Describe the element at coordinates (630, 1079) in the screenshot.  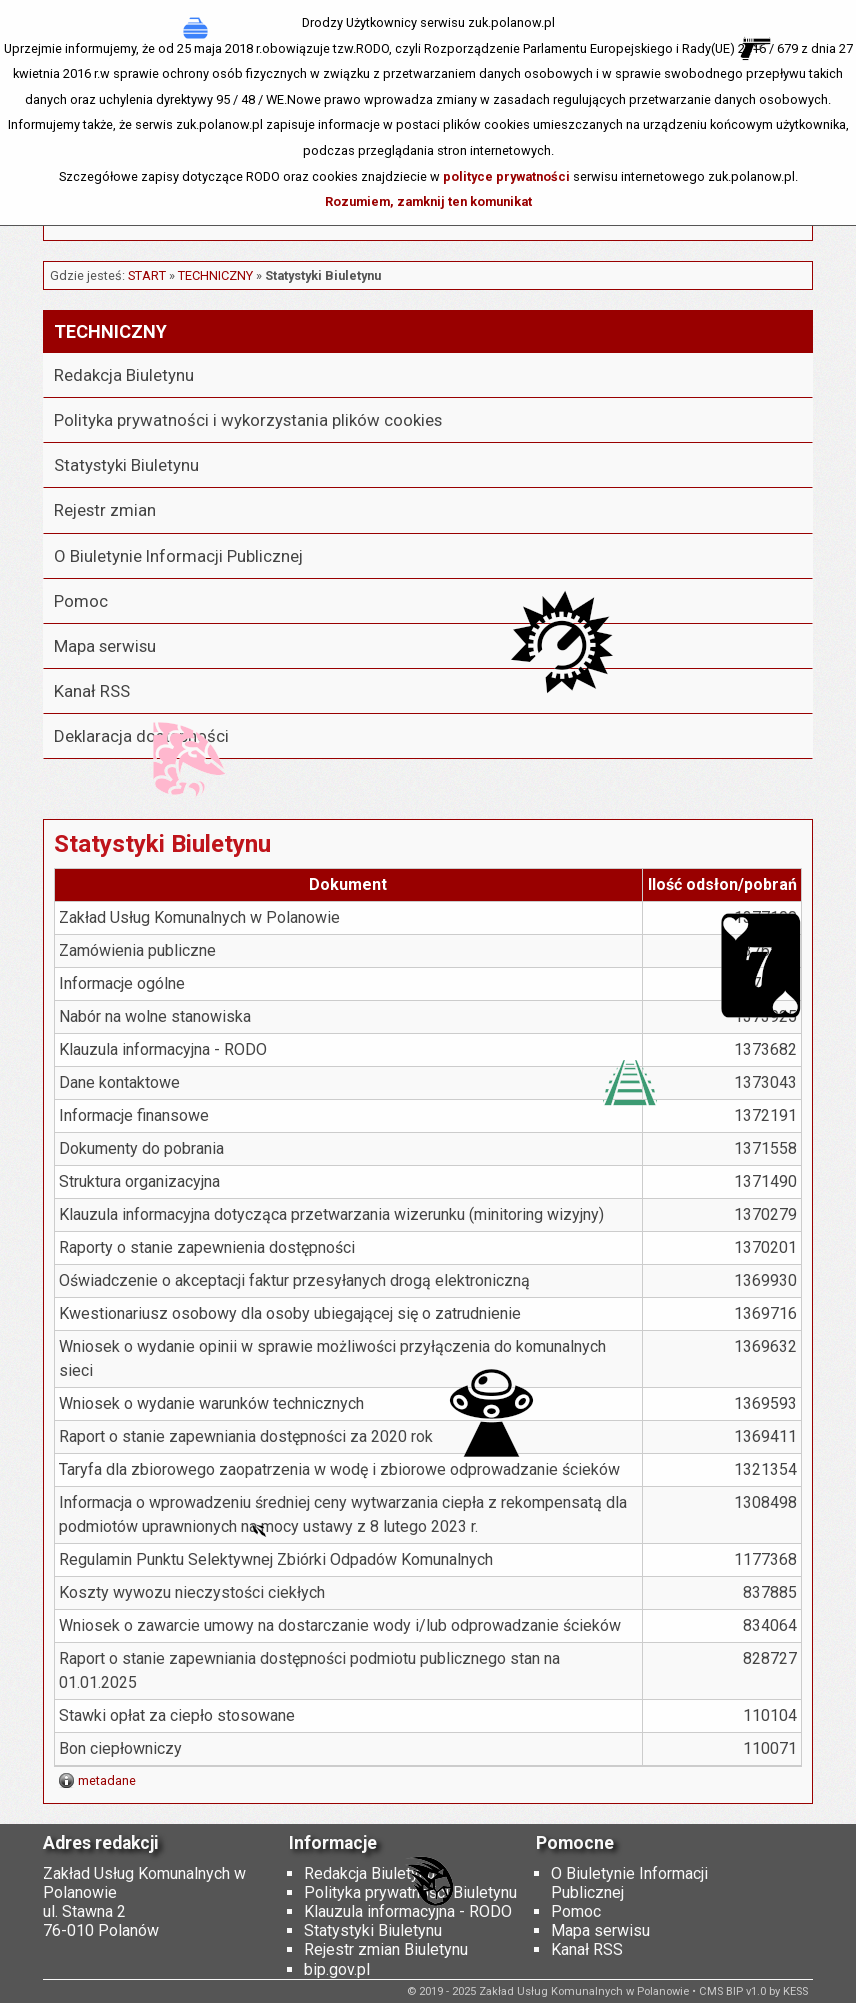
I see `access train or railway transportation options` at that location.